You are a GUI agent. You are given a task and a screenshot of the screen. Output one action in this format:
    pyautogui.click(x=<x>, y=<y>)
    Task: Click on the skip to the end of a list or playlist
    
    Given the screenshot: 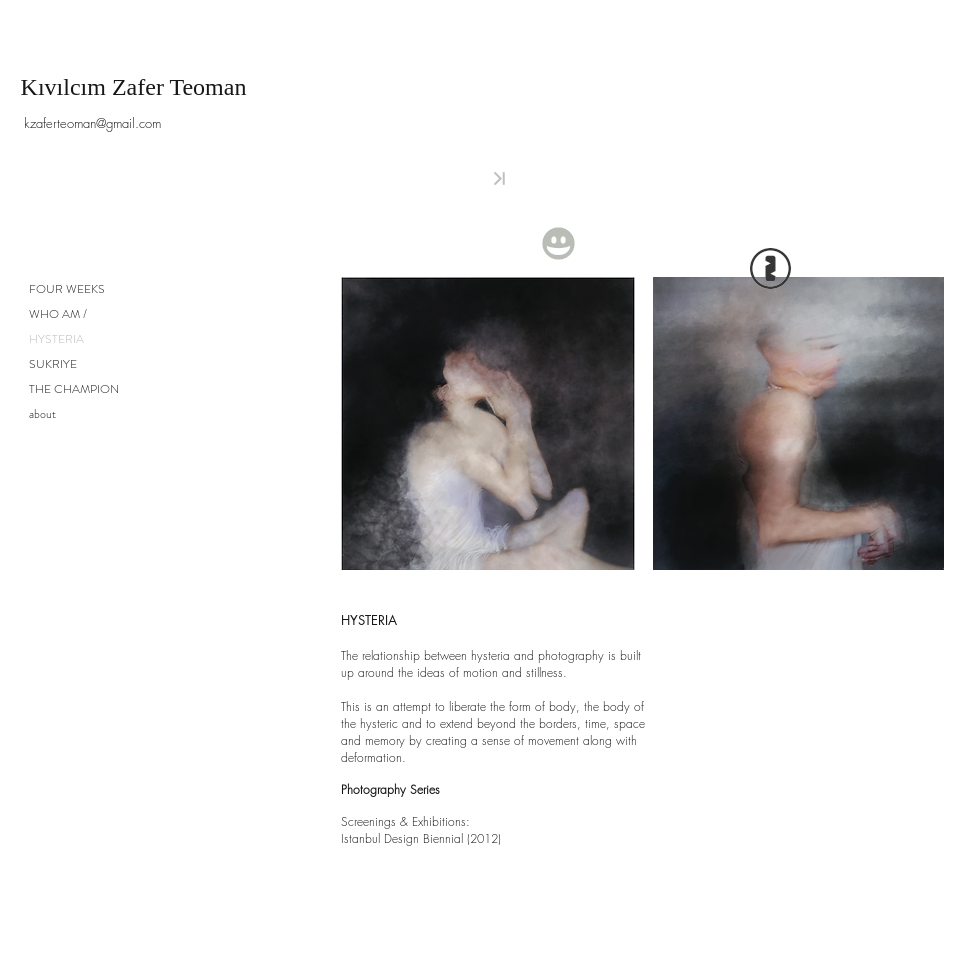 What is the action you would take?
    pyautogui.click(x=499, y=178)
    